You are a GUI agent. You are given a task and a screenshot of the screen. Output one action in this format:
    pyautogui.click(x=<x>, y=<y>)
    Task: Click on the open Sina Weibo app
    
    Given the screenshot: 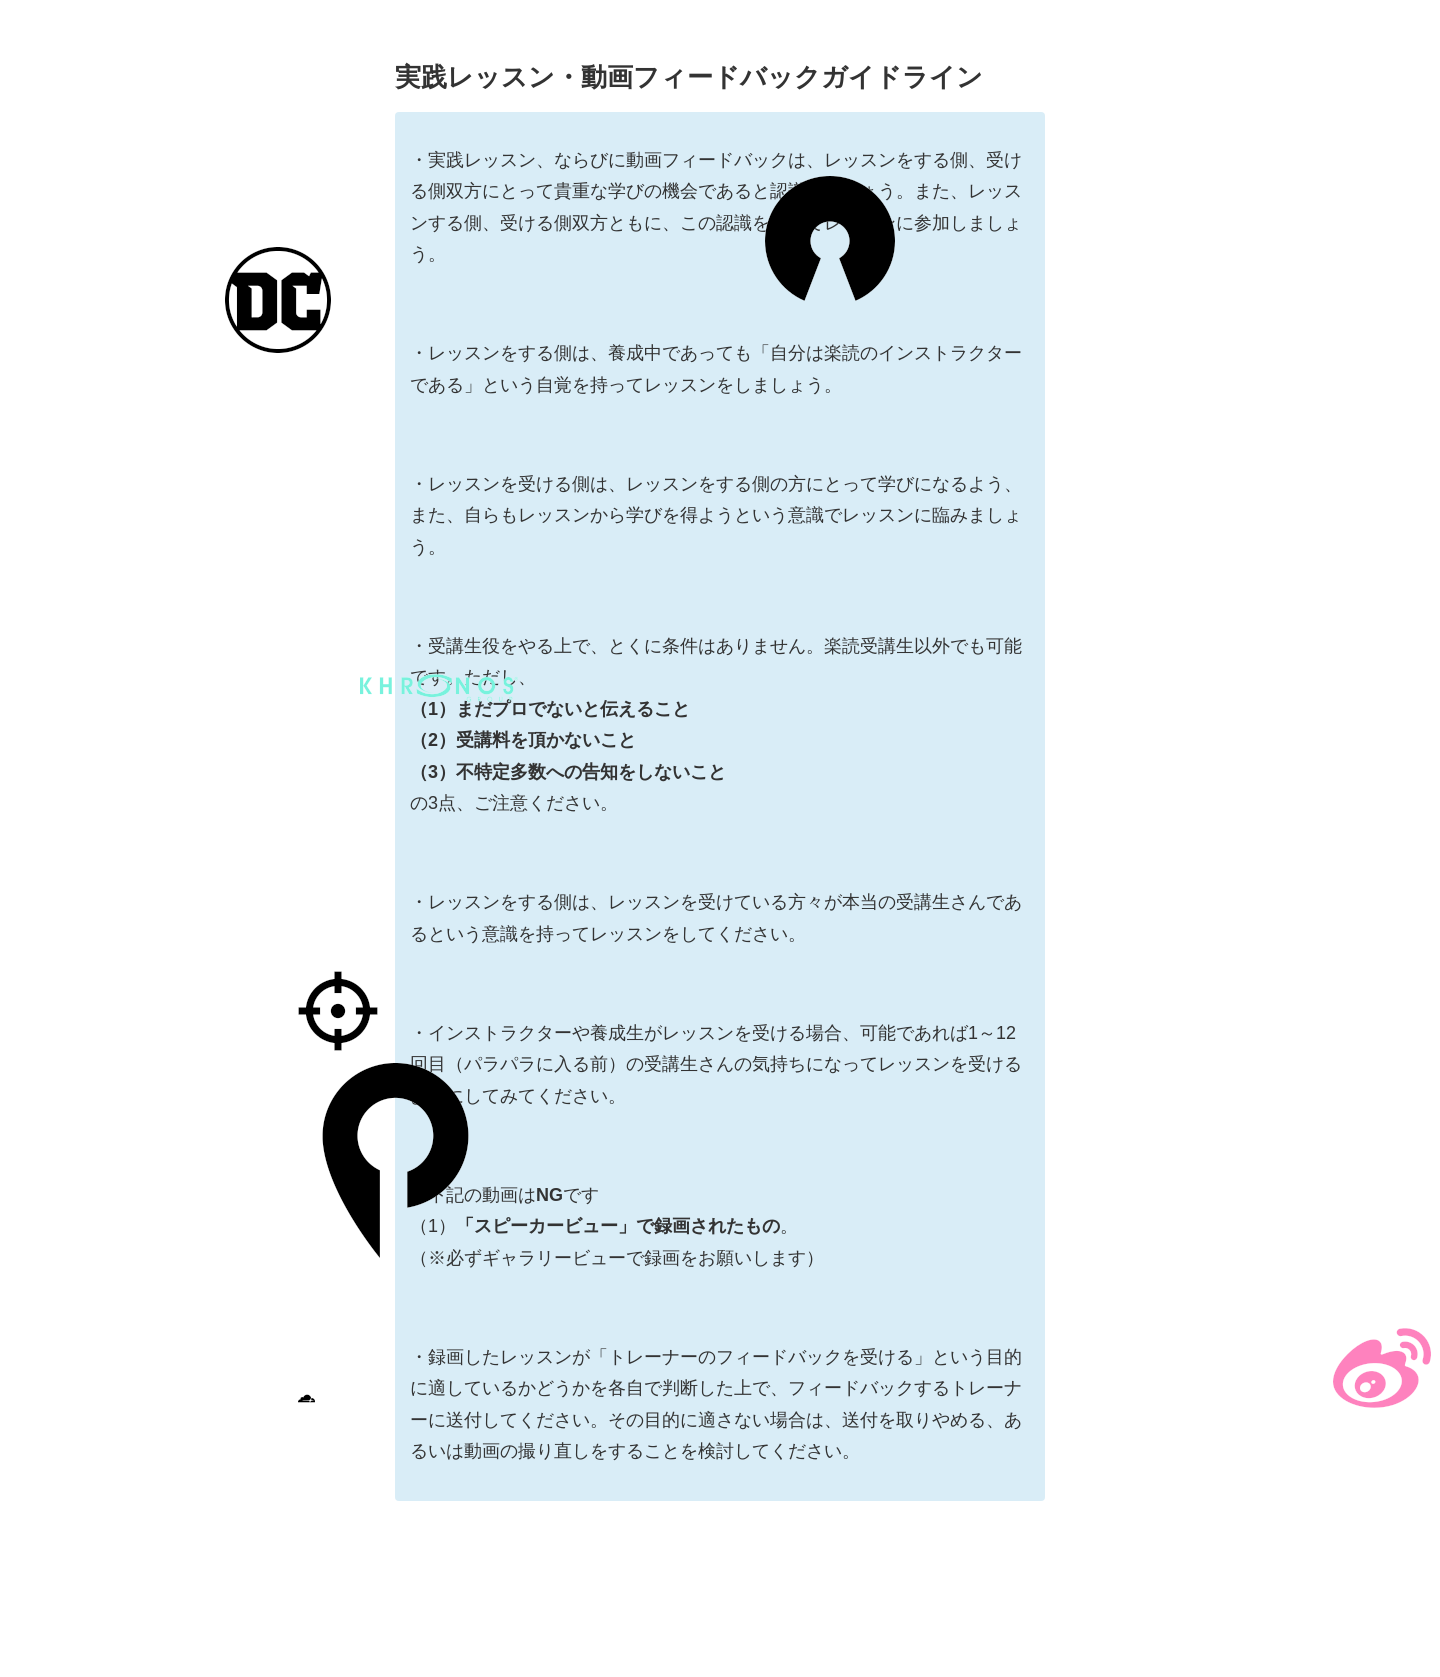 What is the action you would take?
    pyautogui.click(x=1382, y=1368)
    